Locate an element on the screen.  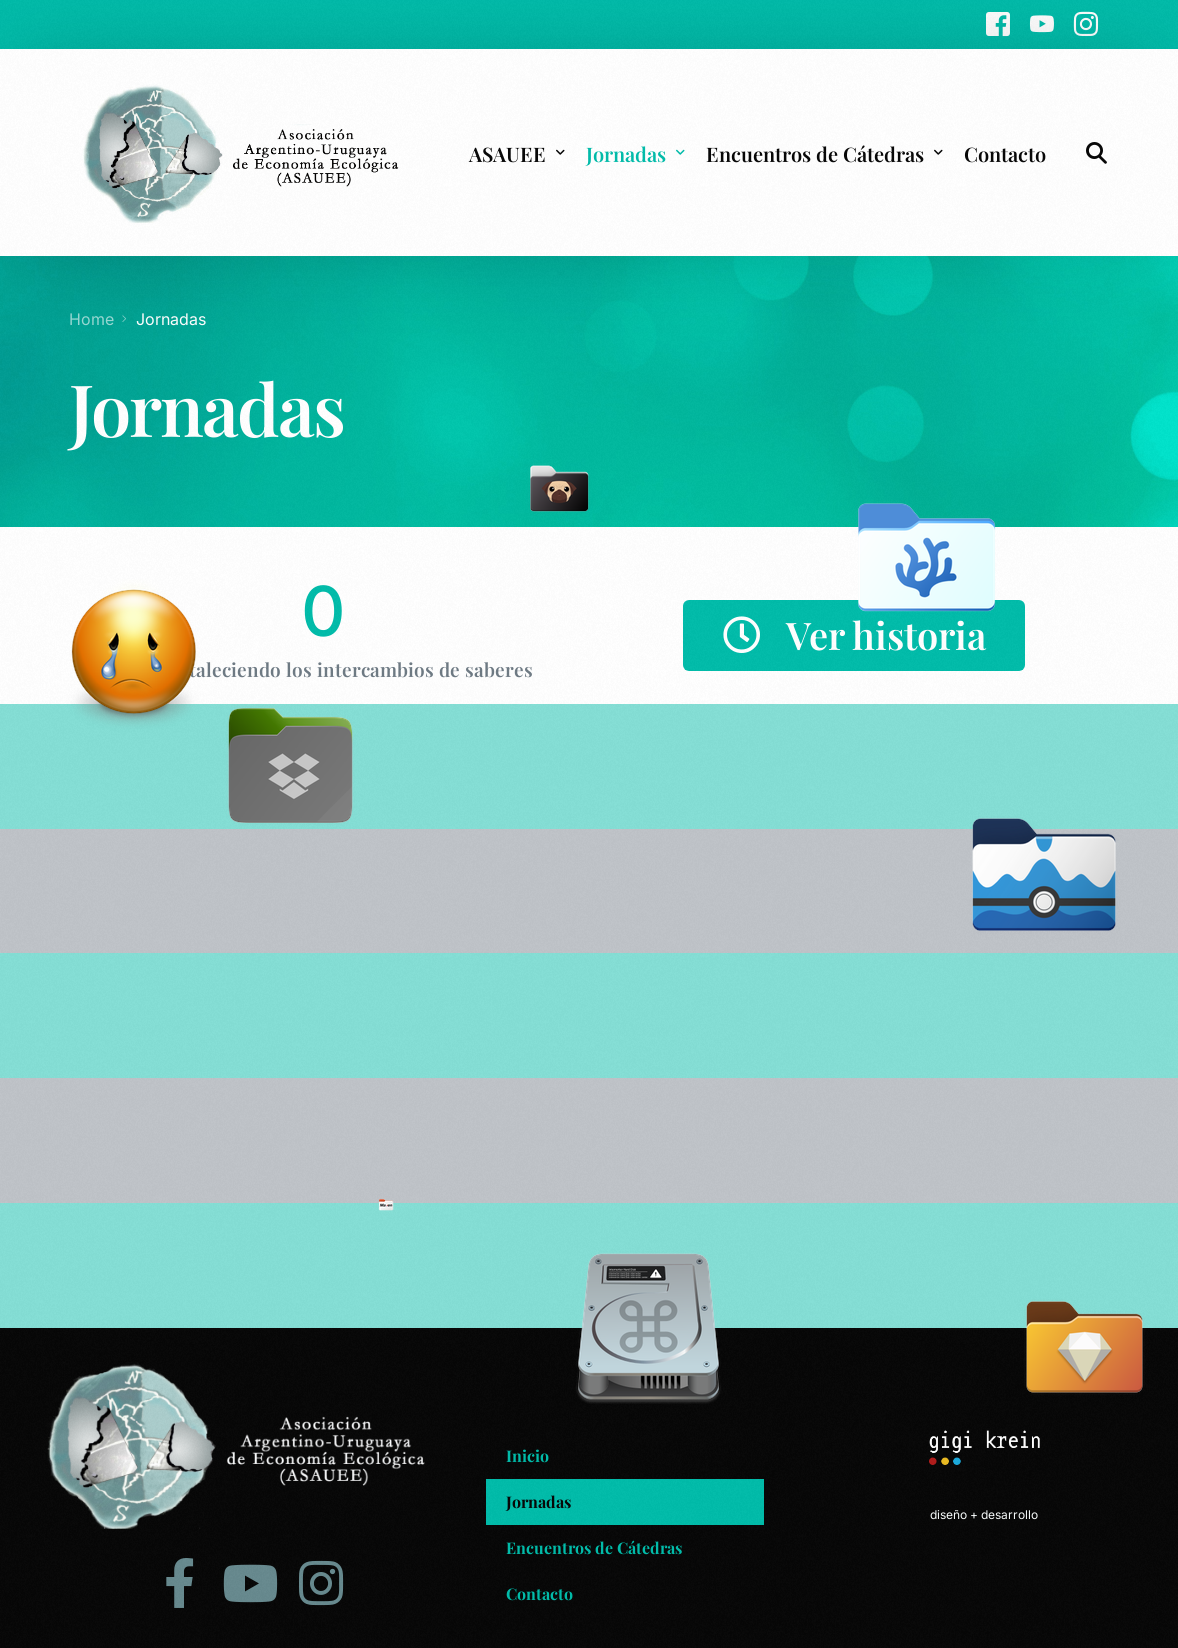
open your dropbox synced folder is located at coordinates (290, 765).